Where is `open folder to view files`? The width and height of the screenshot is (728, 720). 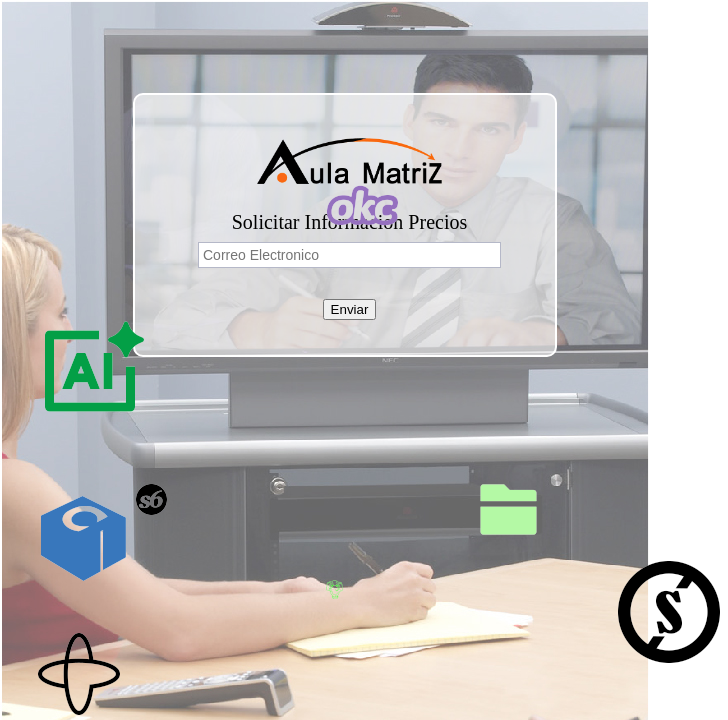
open folder to view files is located at coordinates (508, 509).